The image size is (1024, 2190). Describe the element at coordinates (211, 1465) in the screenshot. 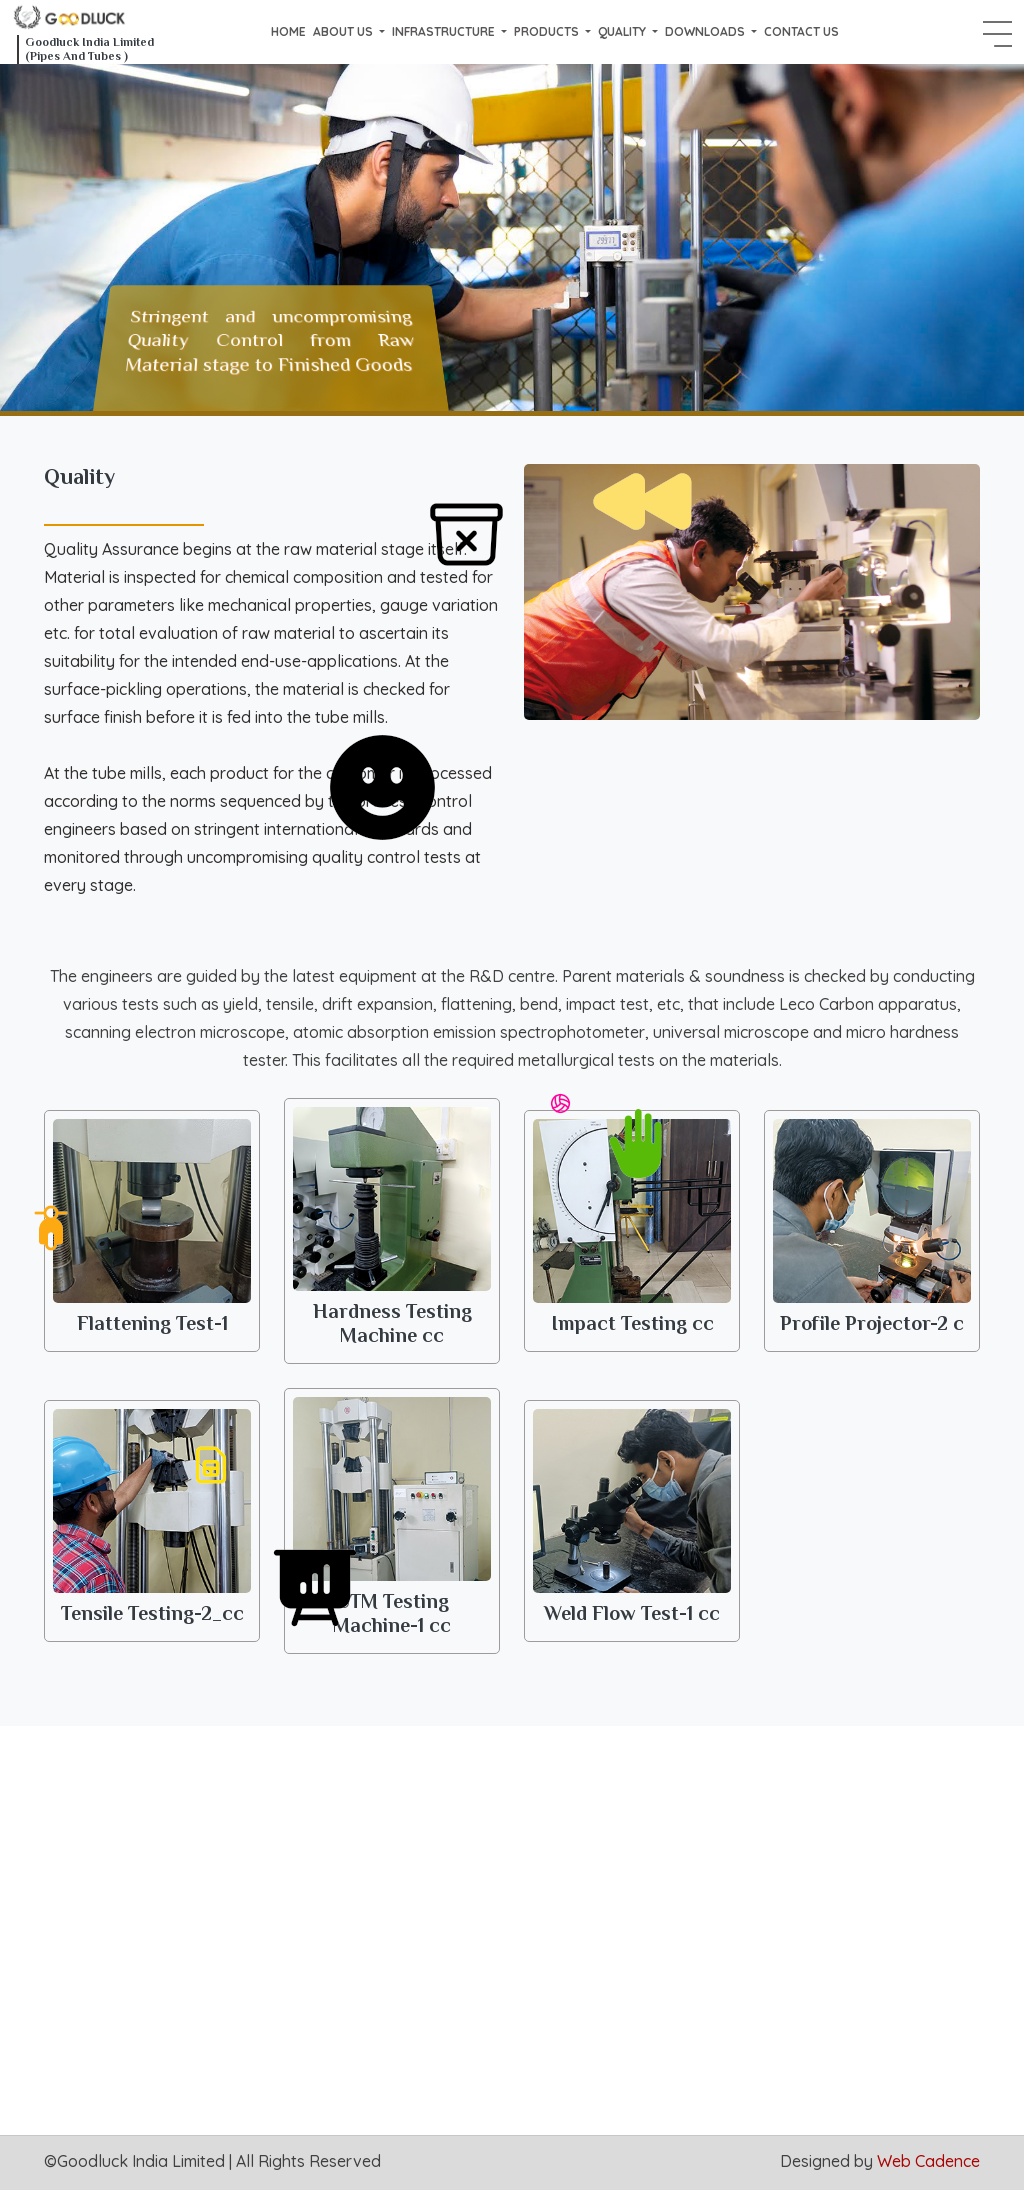

I see `manage SIM card settings` at that location.